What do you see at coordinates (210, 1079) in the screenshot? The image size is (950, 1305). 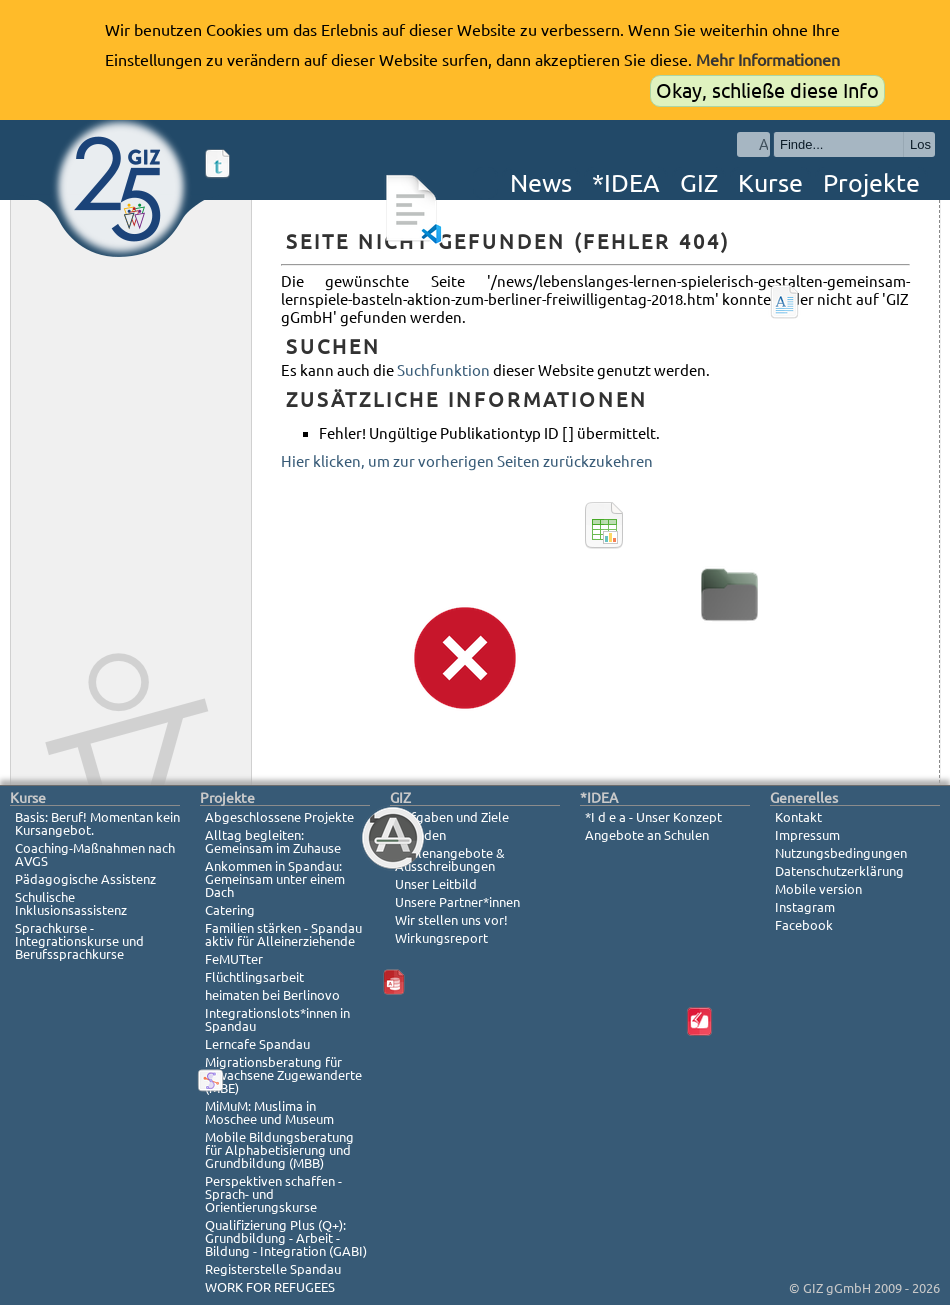 I see `an SVG image file` at bounding box center [210, 1079].